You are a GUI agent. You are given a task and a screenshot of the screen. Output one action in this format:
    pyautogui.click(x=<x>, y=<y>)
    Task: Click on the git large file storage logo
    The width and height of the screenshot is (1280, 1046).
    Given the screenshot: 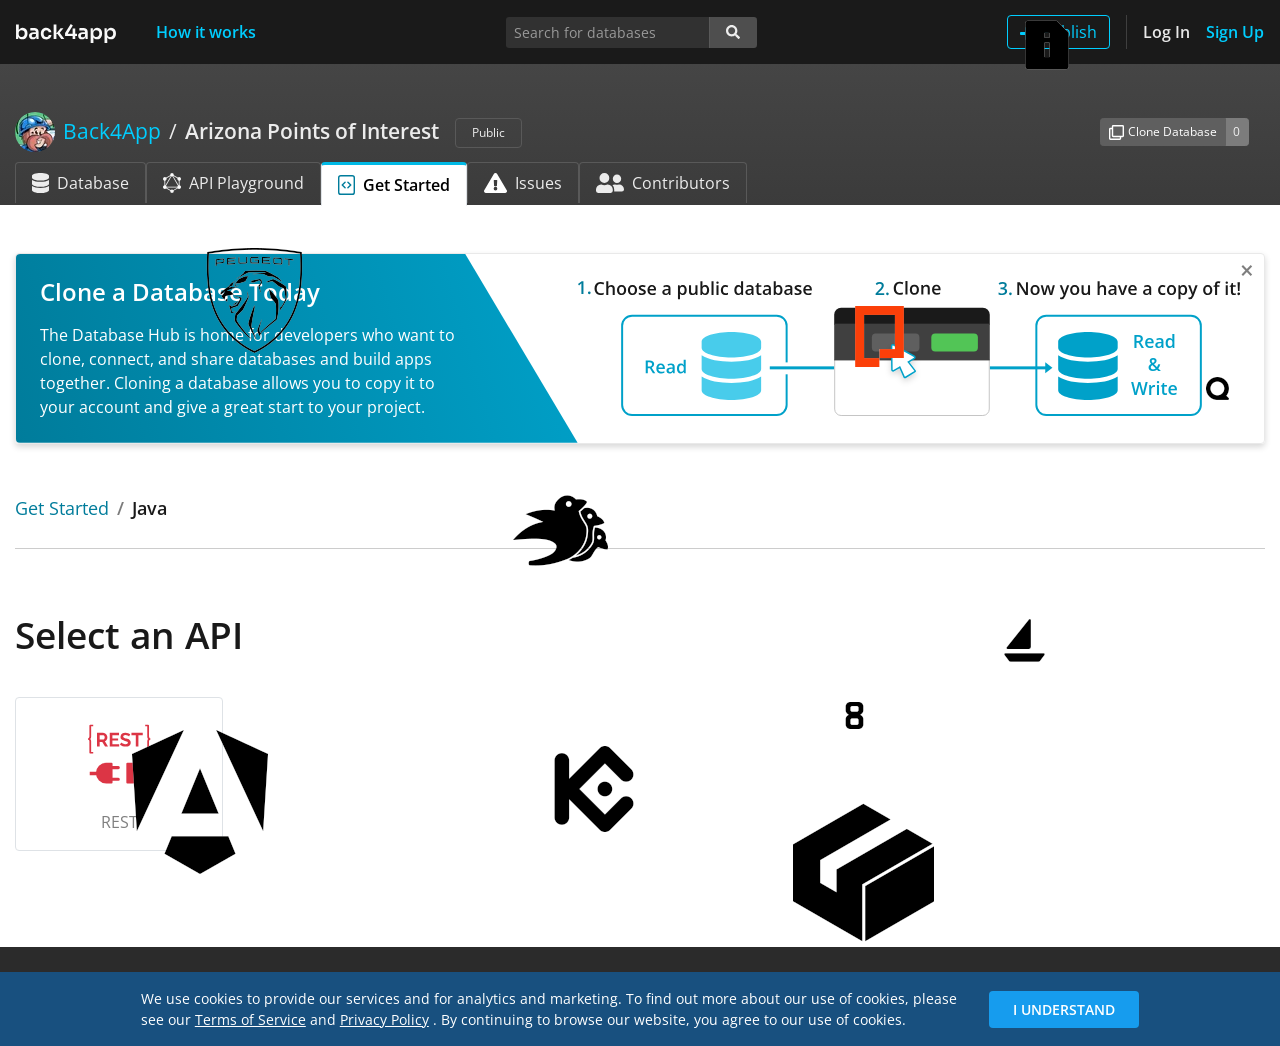 What is the action you would take?
    pyautogui.click(x=863, y=872)
    